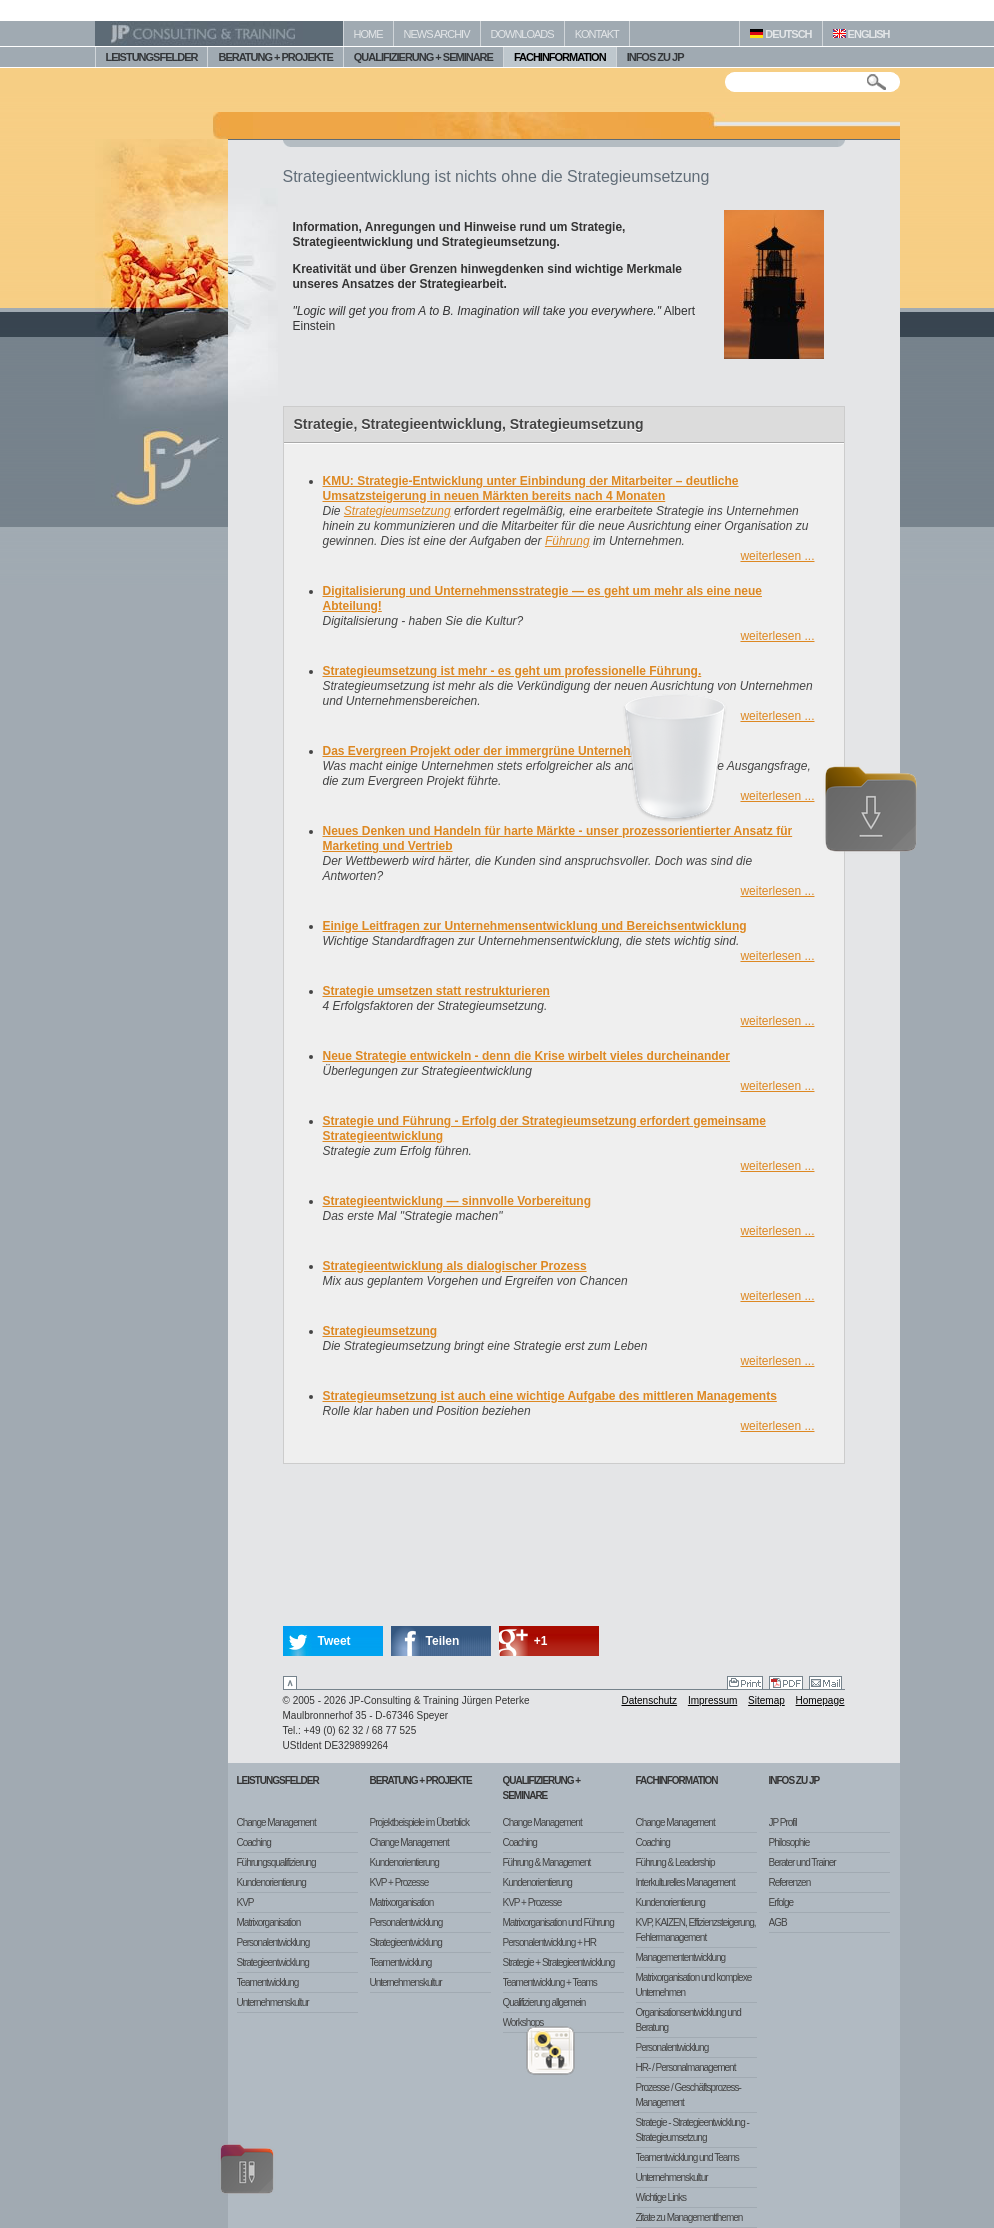 The height and width of the screenshot is (2228, 994). Describe the element at coordinates (871, 809) in the screenshot. I see `open downloads folder` at that location.